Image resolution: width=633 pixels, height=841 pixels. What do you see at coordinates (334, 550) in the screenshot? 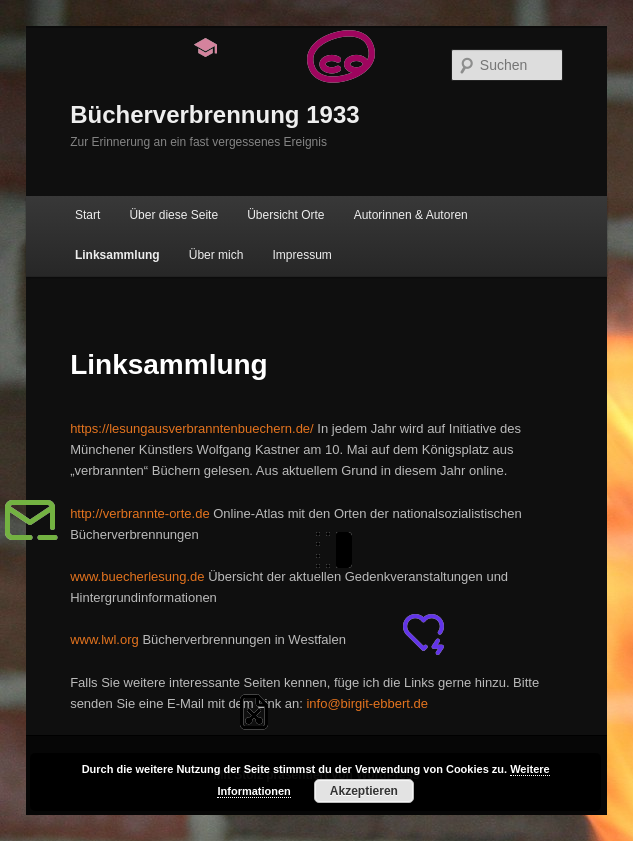
I see `align content to the right edge` at bounding box center [334, 550].